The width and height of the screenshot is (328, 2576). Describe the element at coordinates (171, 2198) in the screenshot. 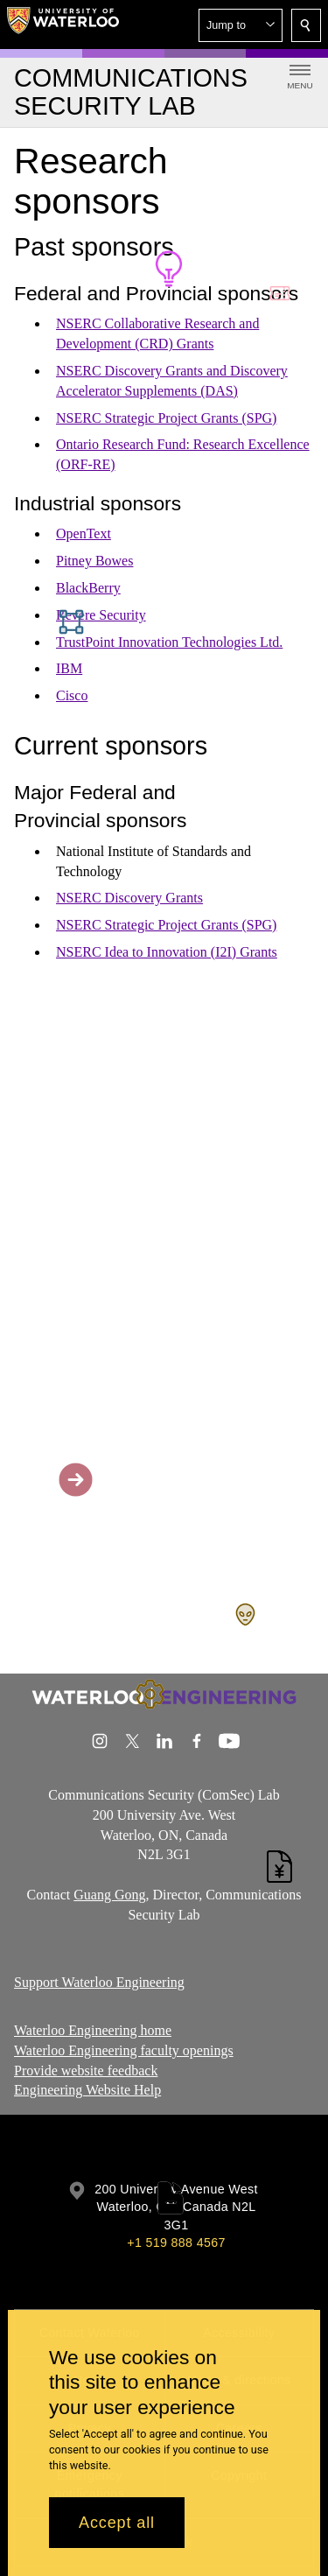

I see `remove content from a document` at that location.